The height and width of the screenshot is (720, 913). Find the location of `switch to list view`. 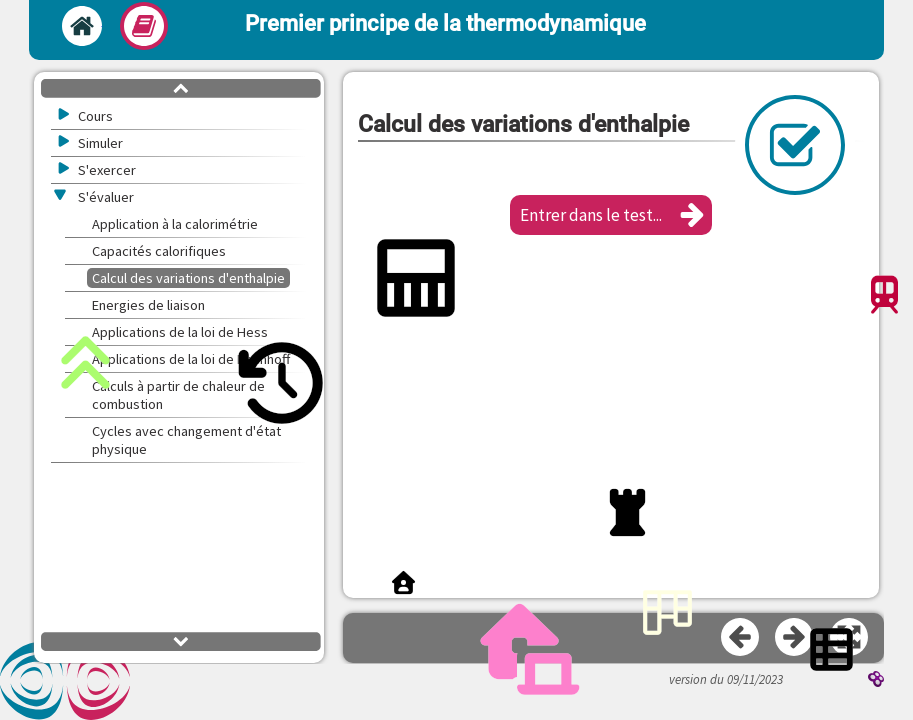

switch to list view is located at coordinates (831, 649).